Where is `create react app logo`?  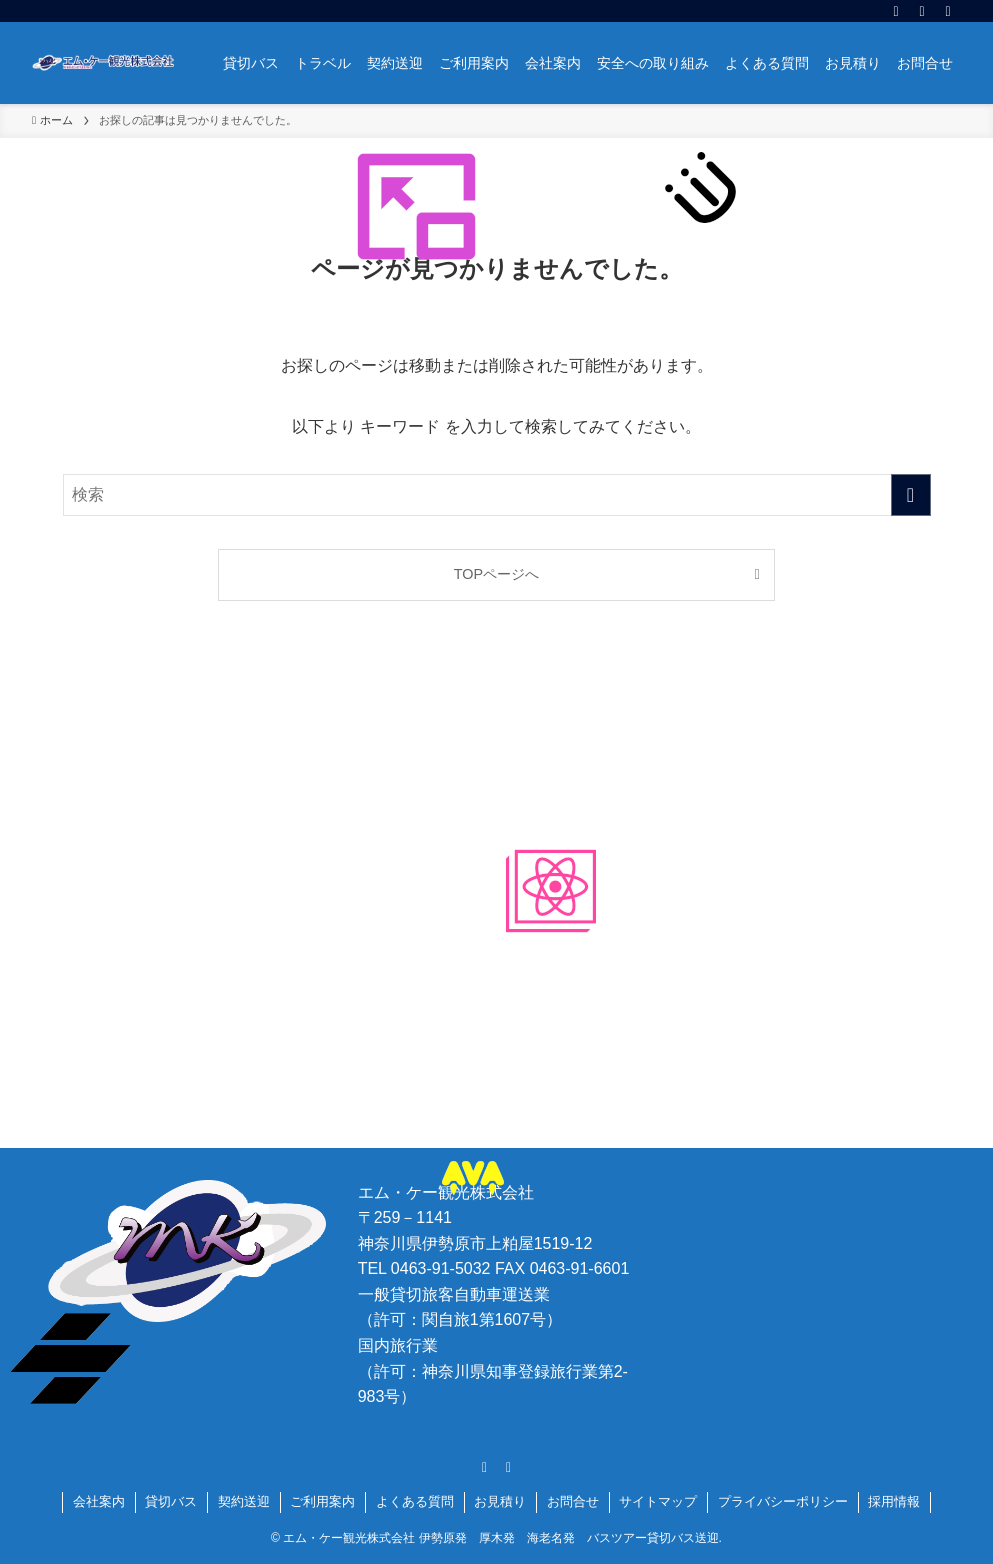
create react app logo is located at coordinates (551, 891).